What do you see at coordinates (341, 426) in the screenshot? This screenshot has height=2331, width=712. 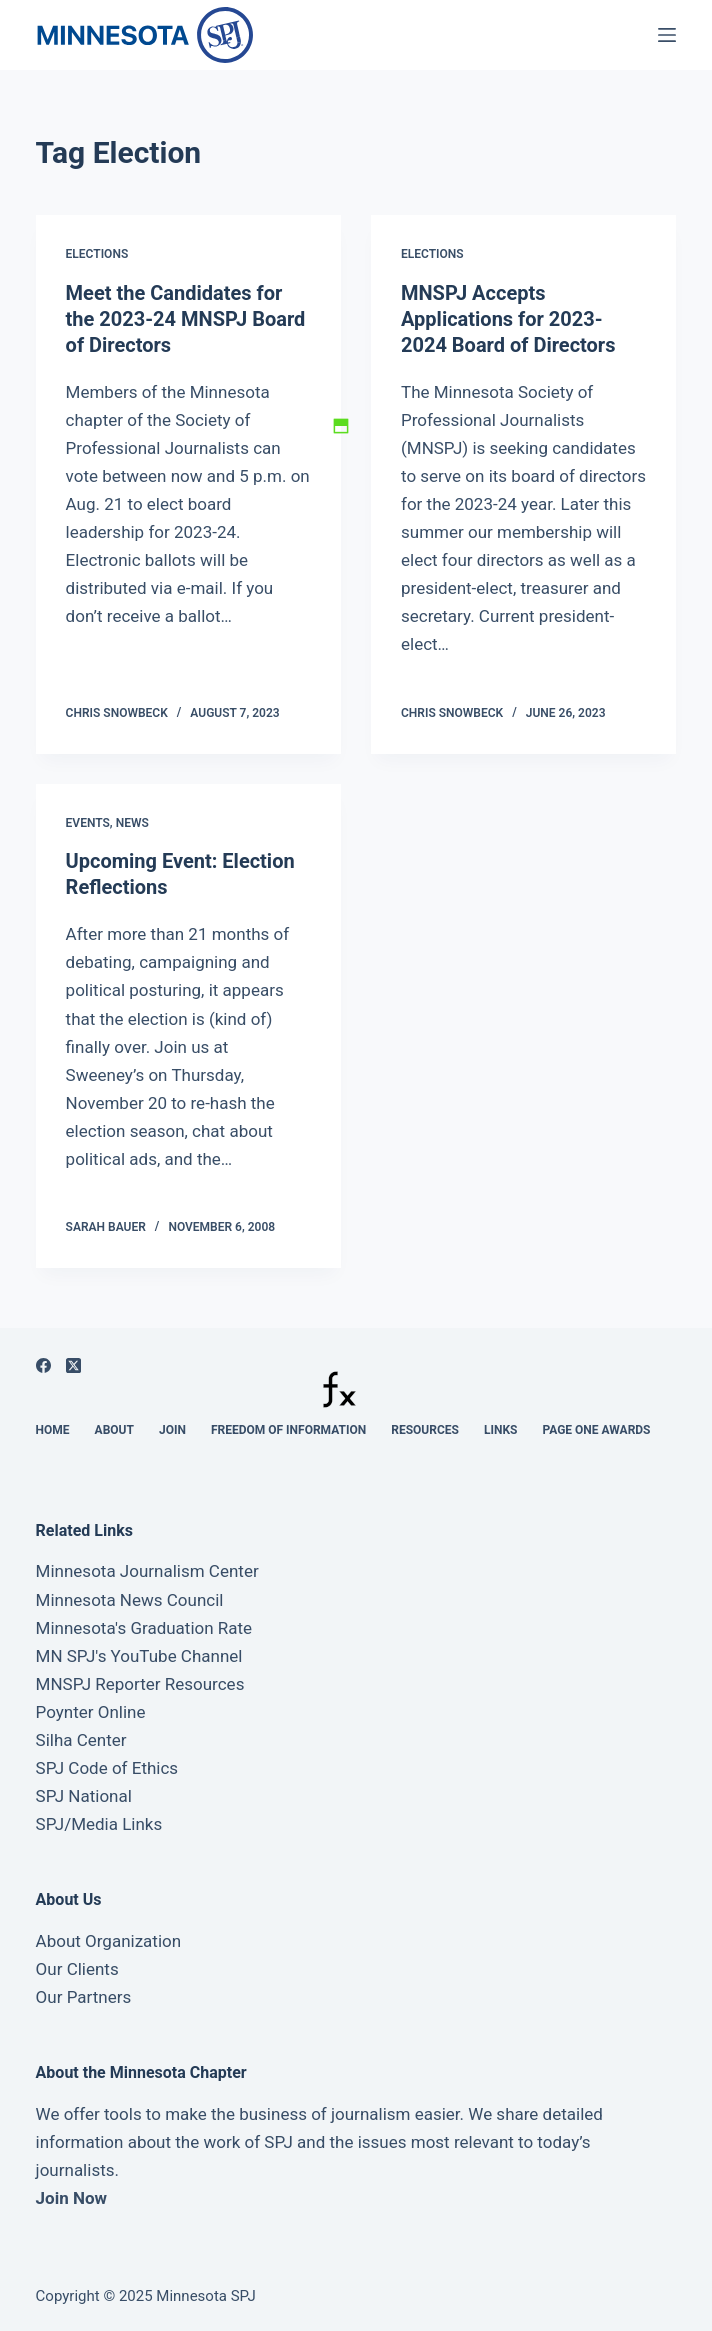 I see `switch to row layout view` at bounding box center [341, 426].